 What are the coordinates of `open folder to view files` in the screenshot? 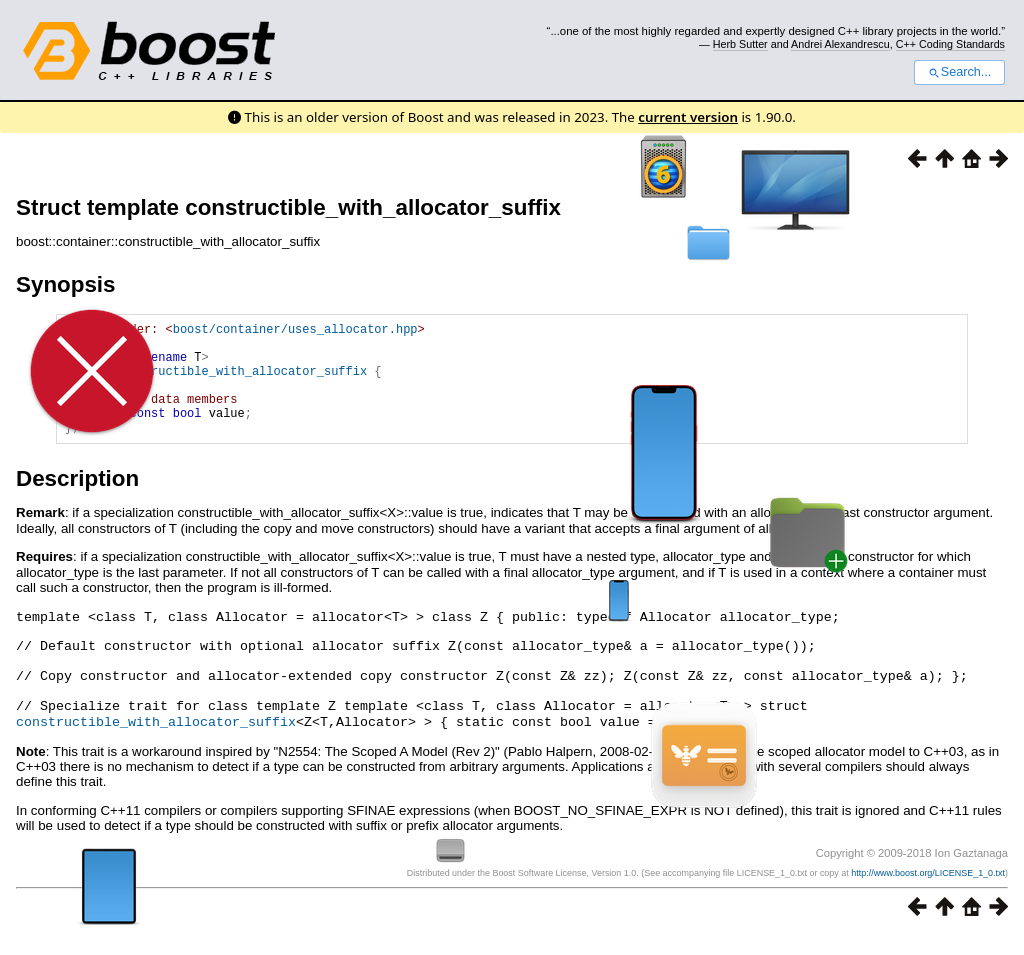 It's located at (708, 242).